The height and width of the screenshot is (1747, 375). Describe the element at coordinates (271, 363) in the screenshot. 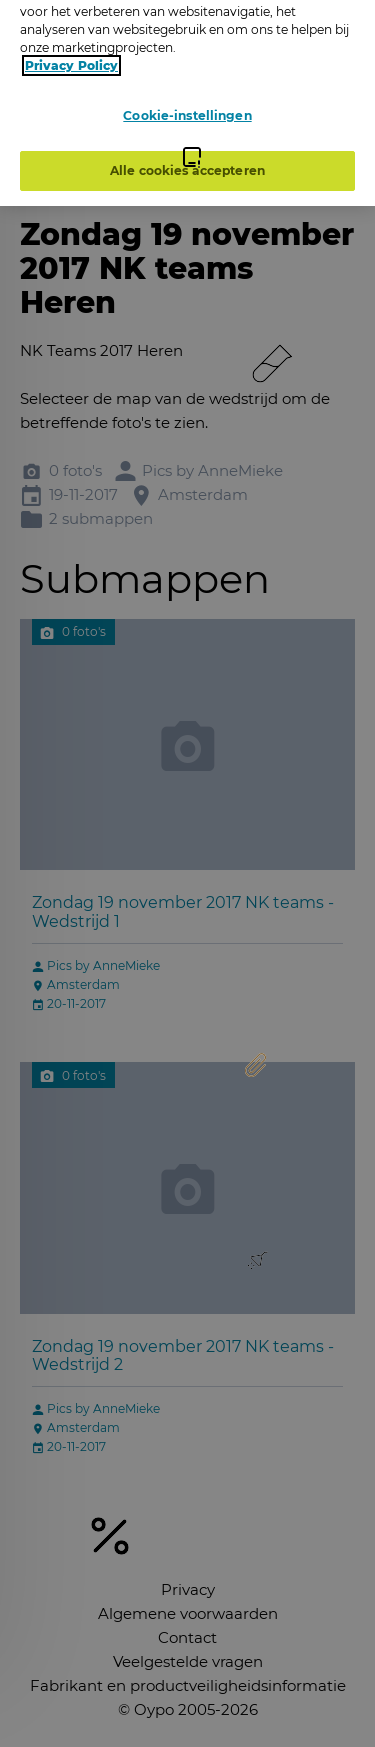

I see `access experimental or beta features` at that location.